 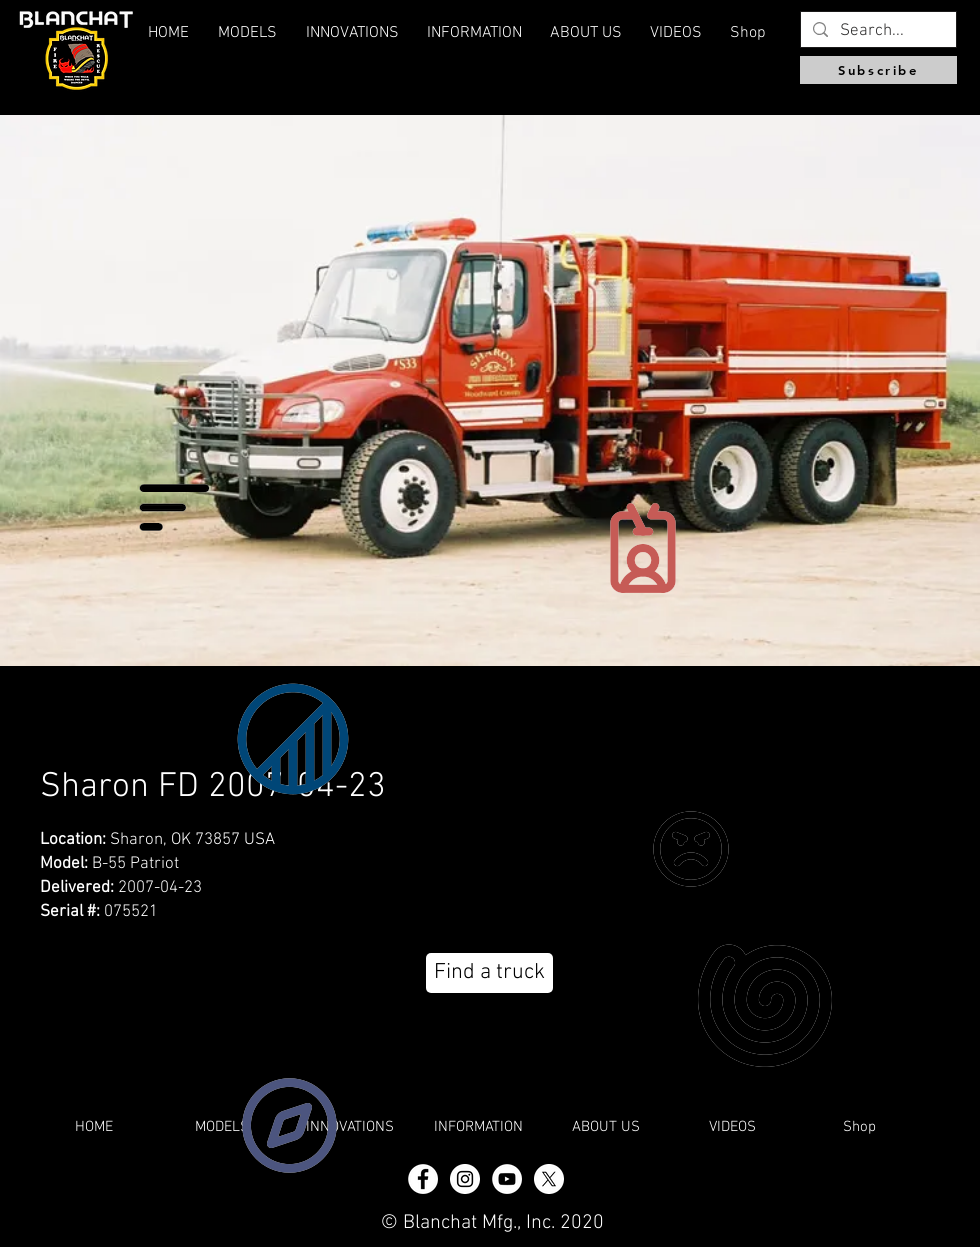 What do you see at coordinates (293, 739) in the screenshot?
I see `adjust display contrast settings` at bounding box center [293, 739].